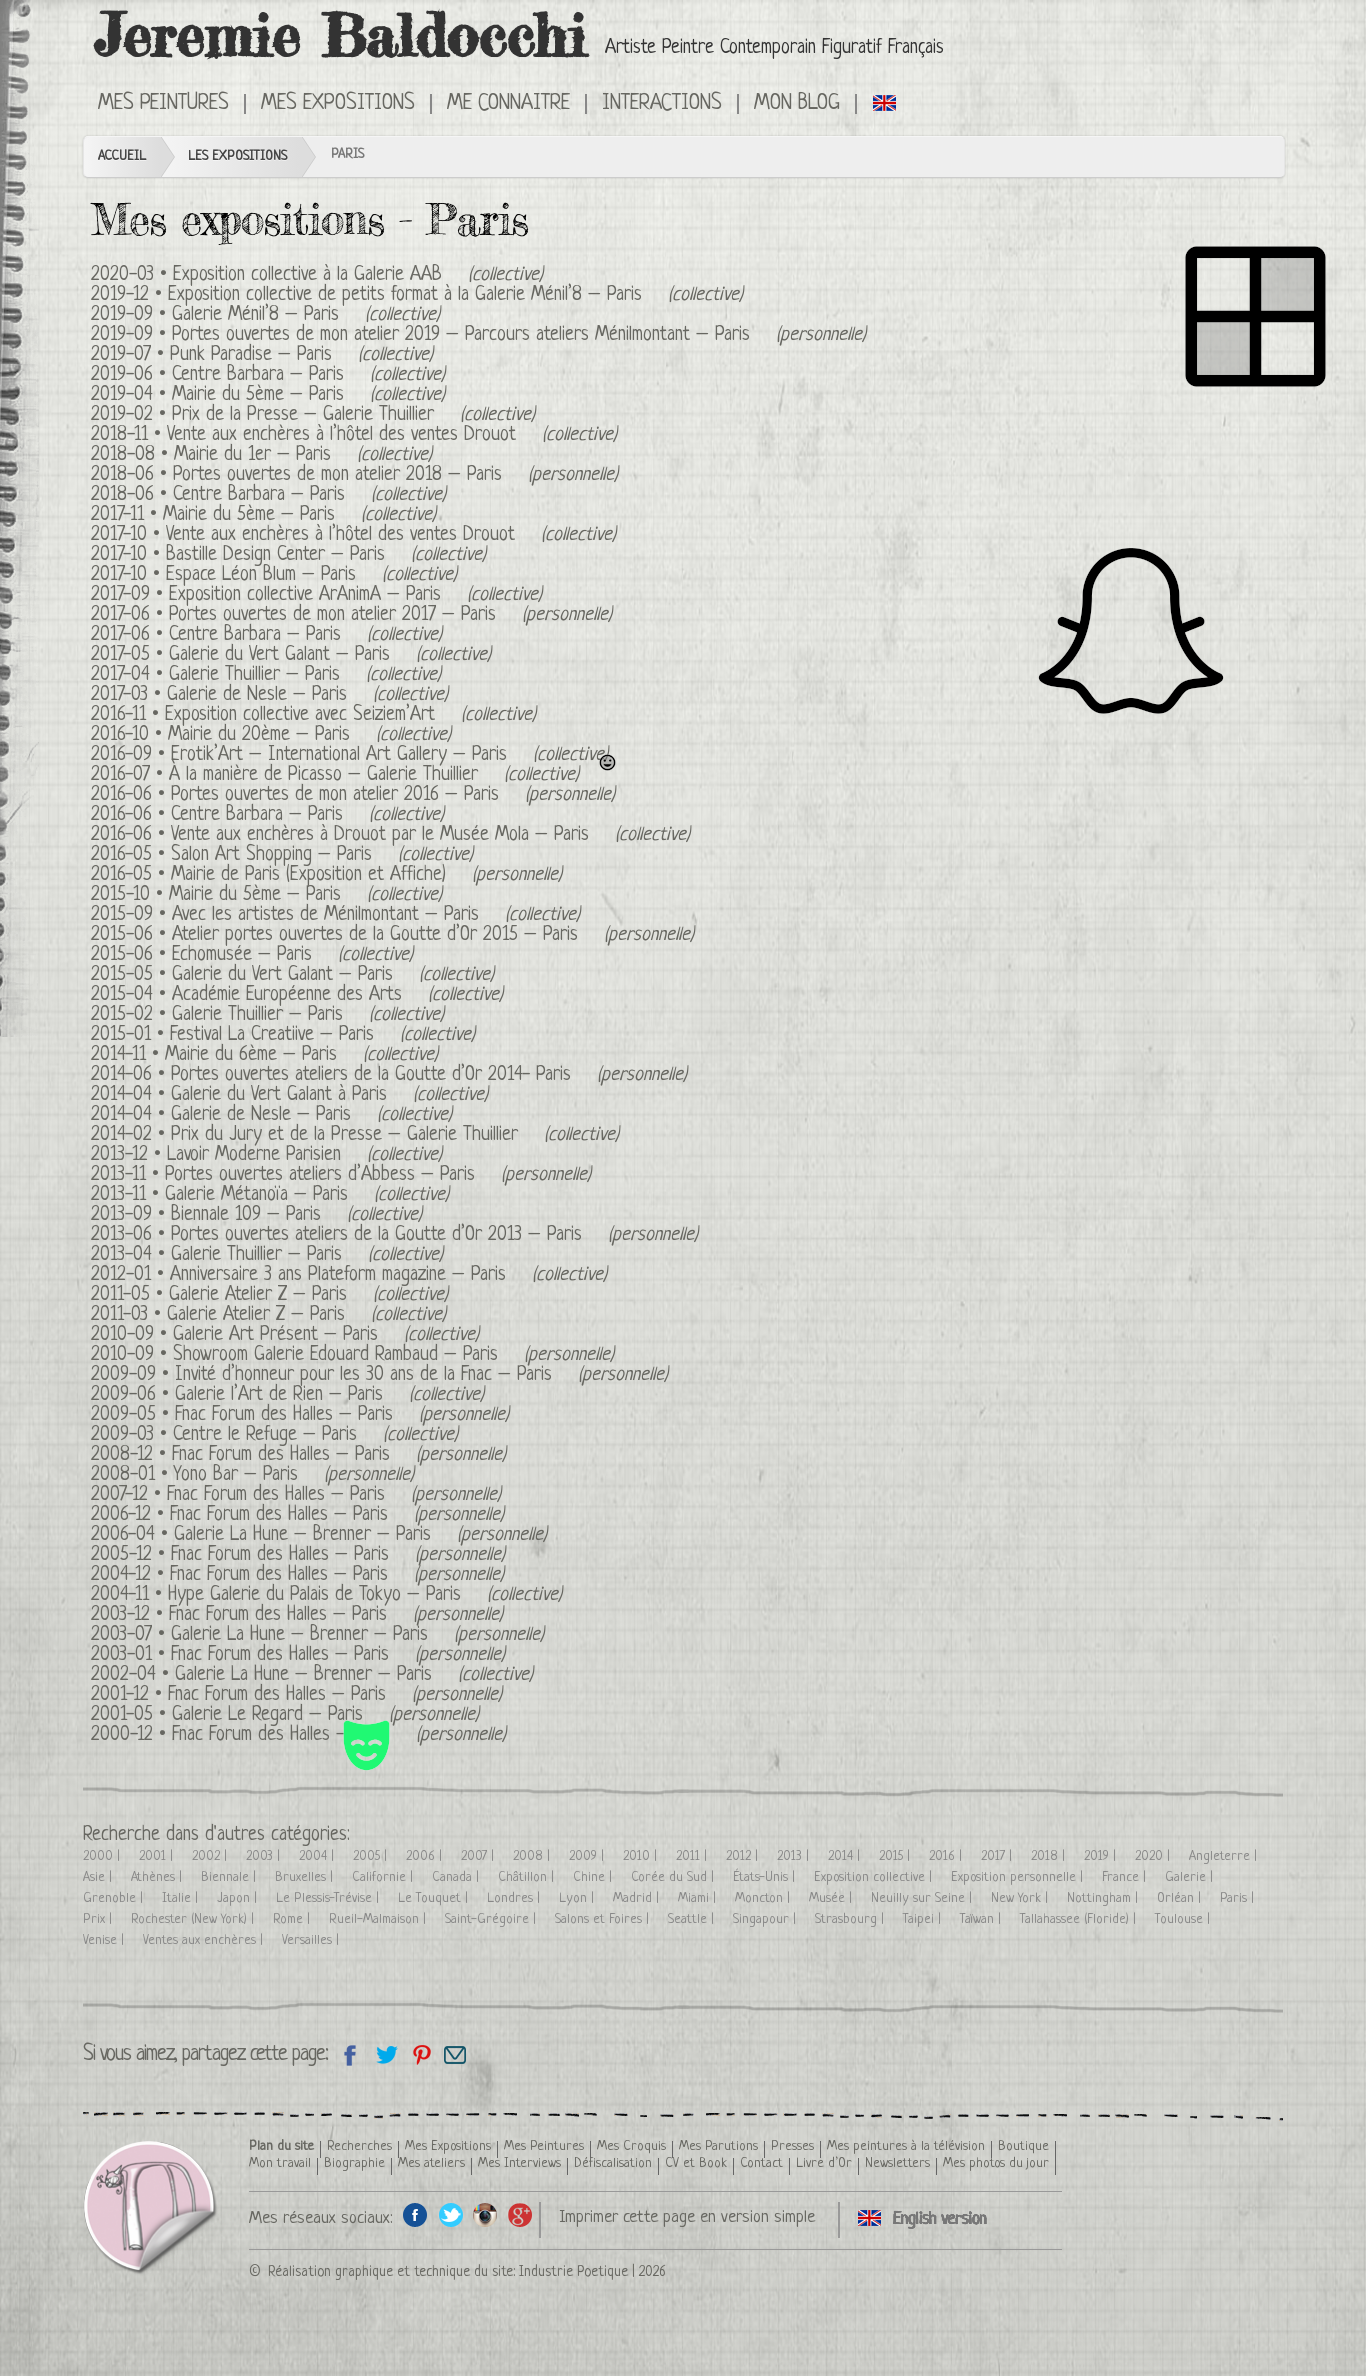 This screenshot has width=1366, height=2376. Describe the element at coordinates (607, 762) in the screenshot. I see `tag people in a photo` at that location.